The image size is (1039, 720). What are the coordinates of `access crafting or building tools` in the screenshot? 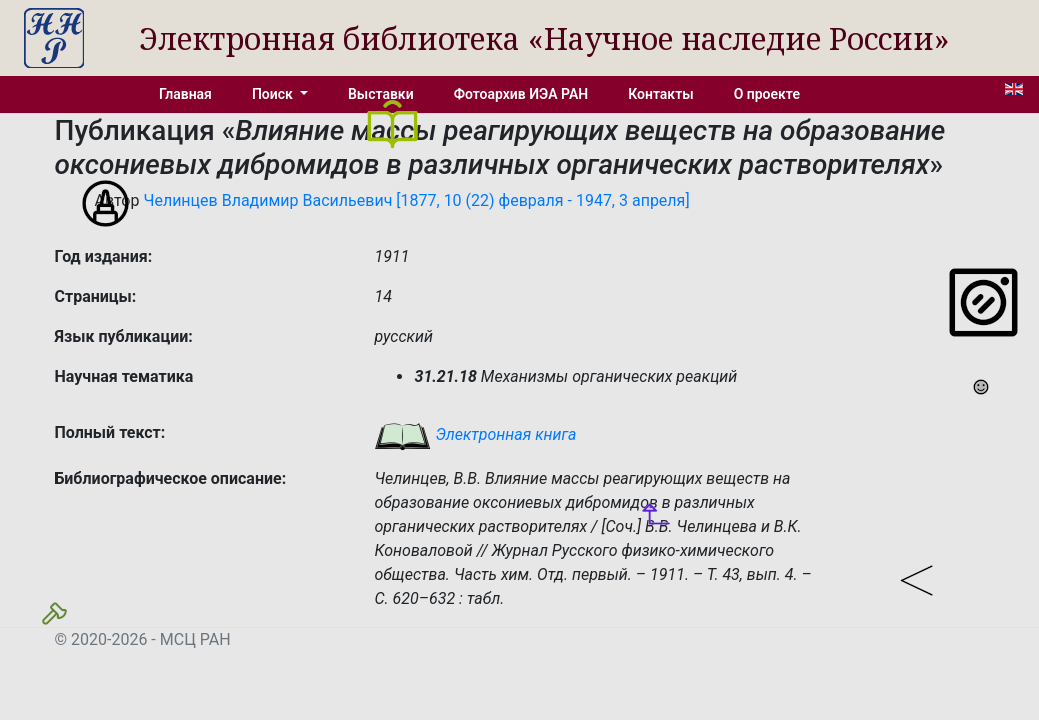 It's located at (54, 613).